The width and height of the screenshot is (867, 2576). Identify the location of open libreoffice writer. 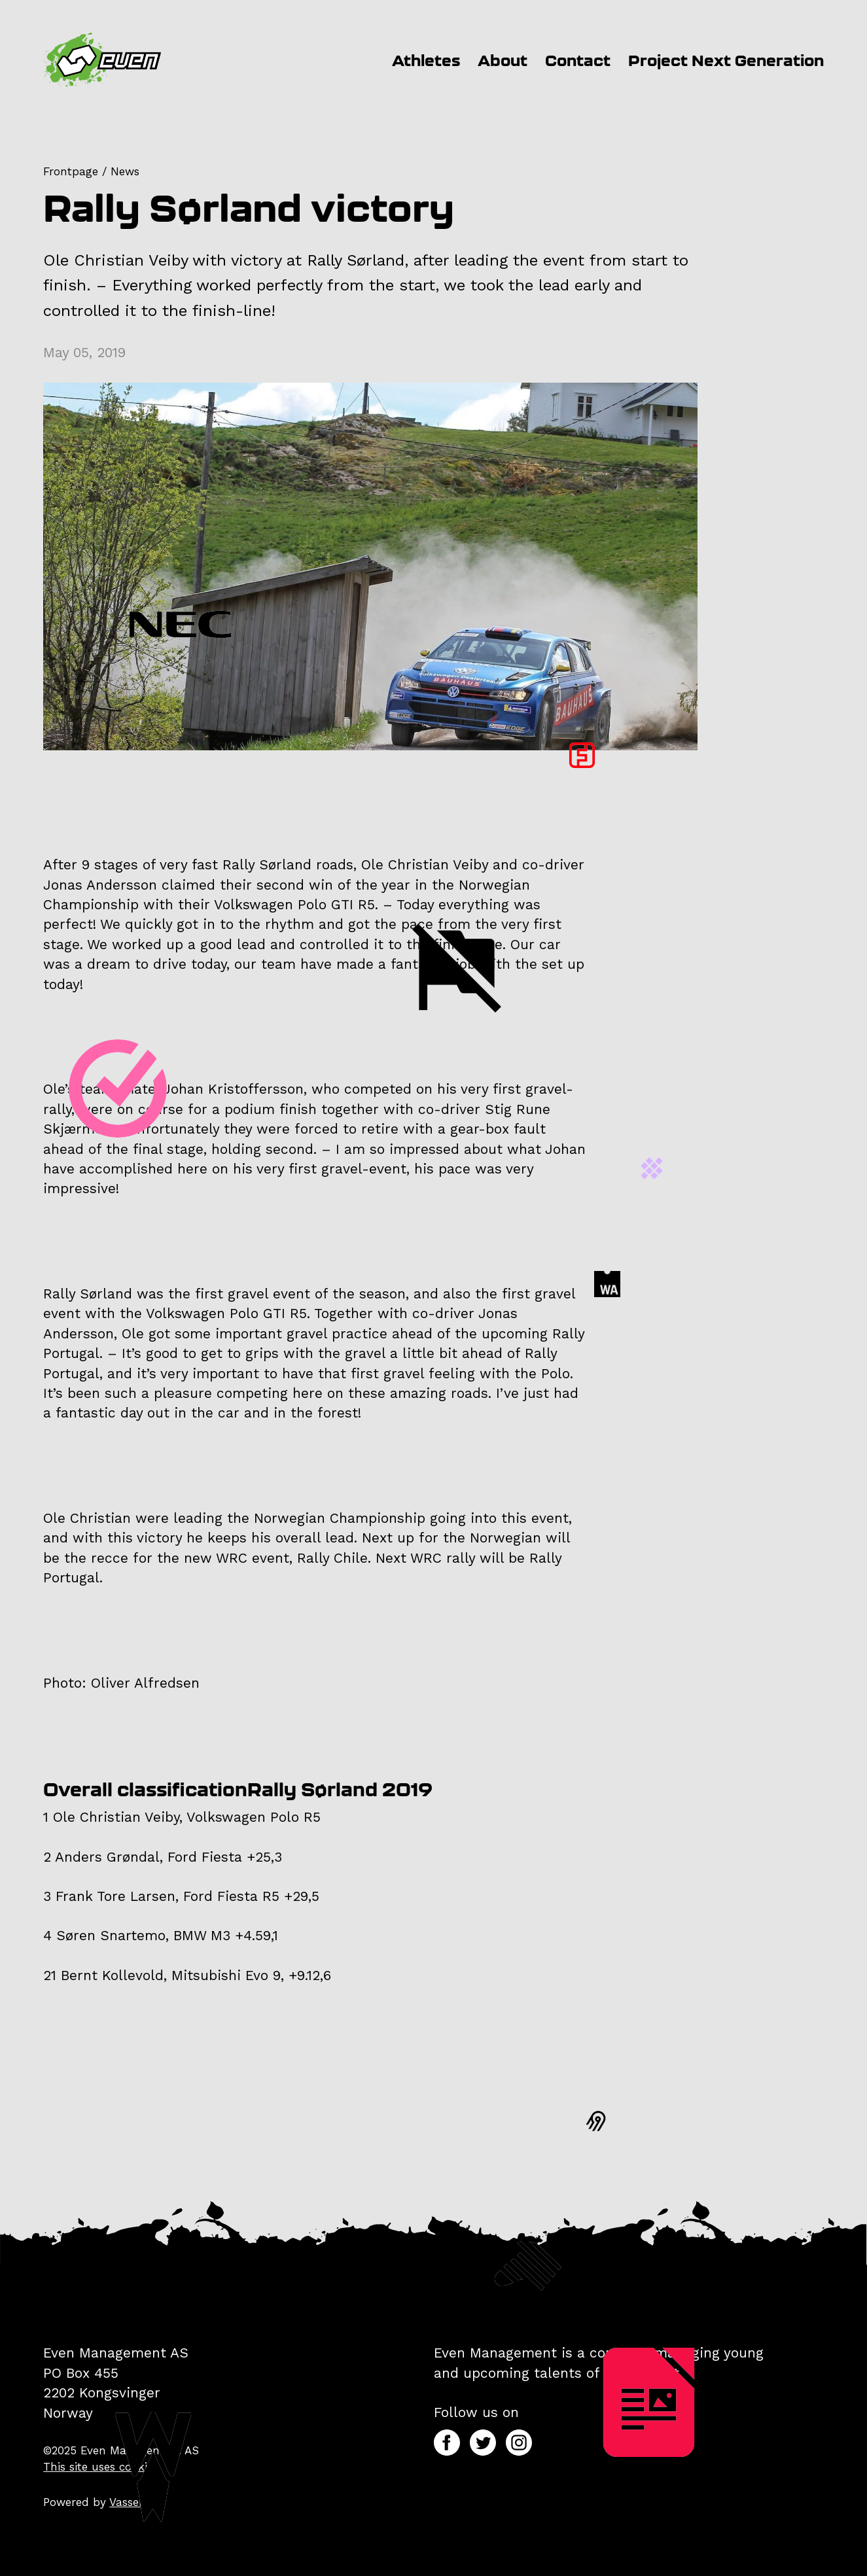
(648, 2402).